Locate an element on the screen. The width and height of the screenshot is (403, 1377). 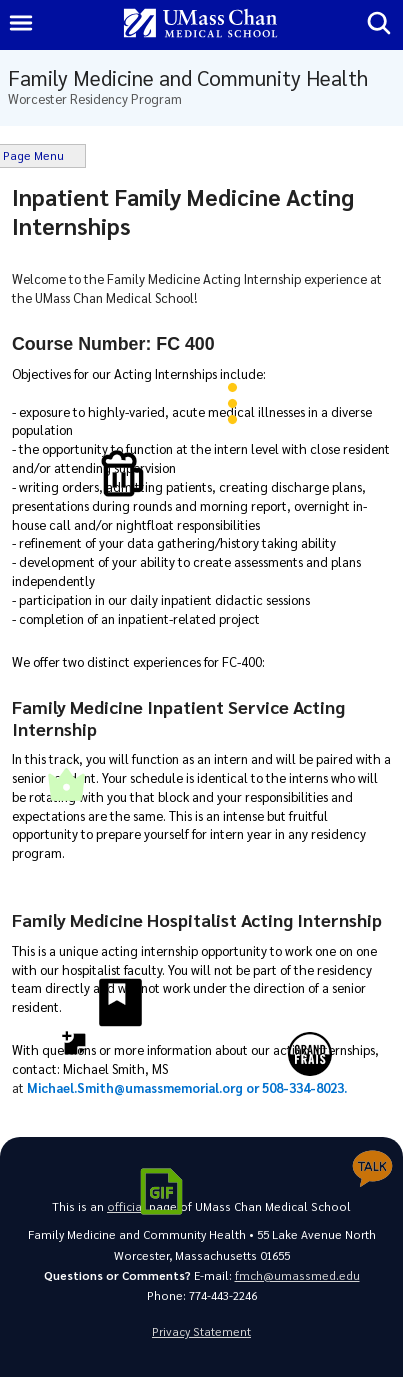
browse nearby bars or pubs is located at coordinates (123, 474).